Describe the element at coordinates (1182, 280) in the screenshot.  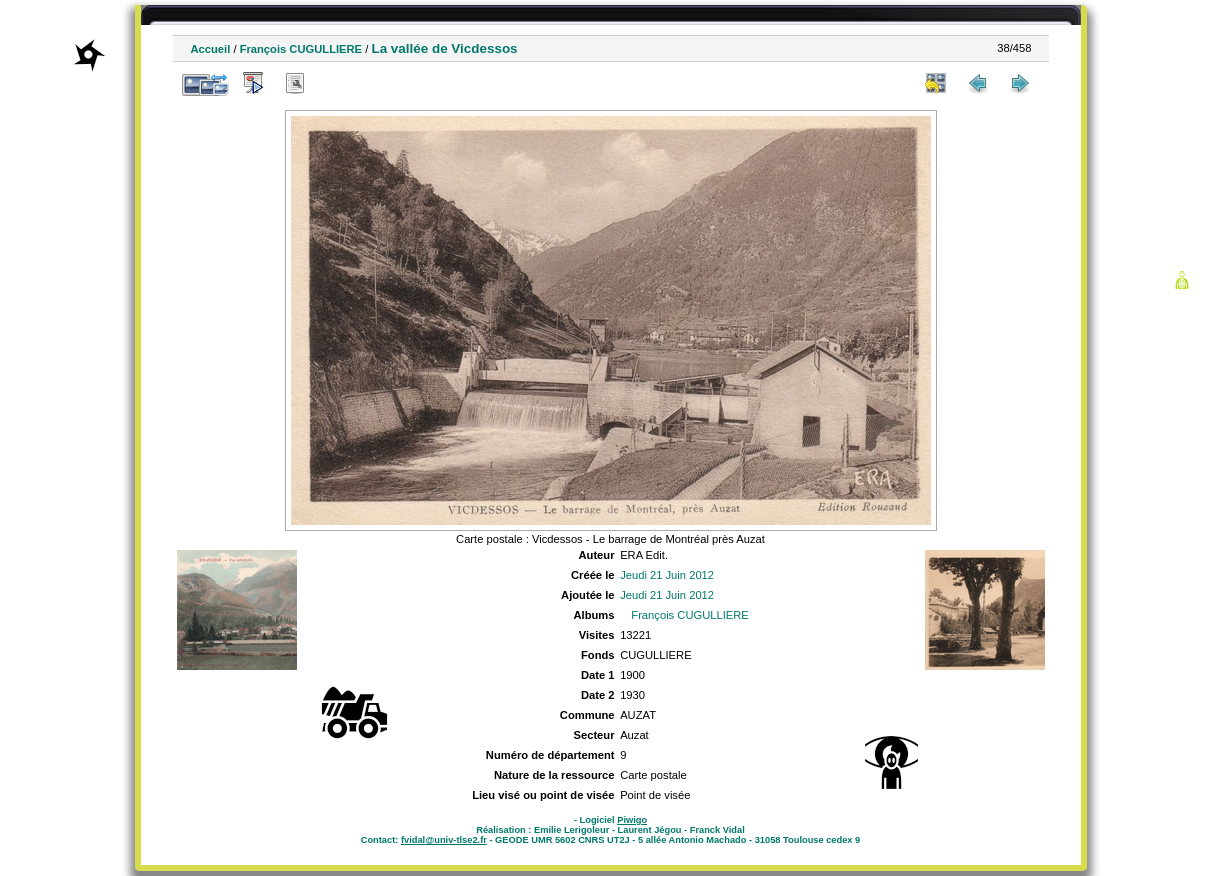
I see `practice target for shooting range simulation` at that location.